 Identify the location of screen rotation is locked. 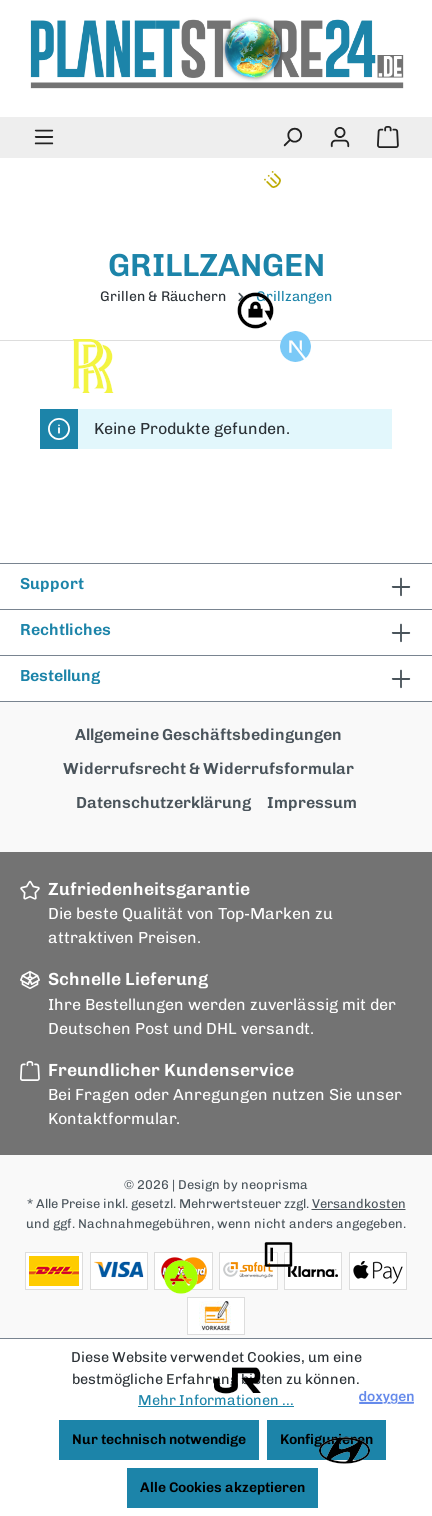
(255, 310).